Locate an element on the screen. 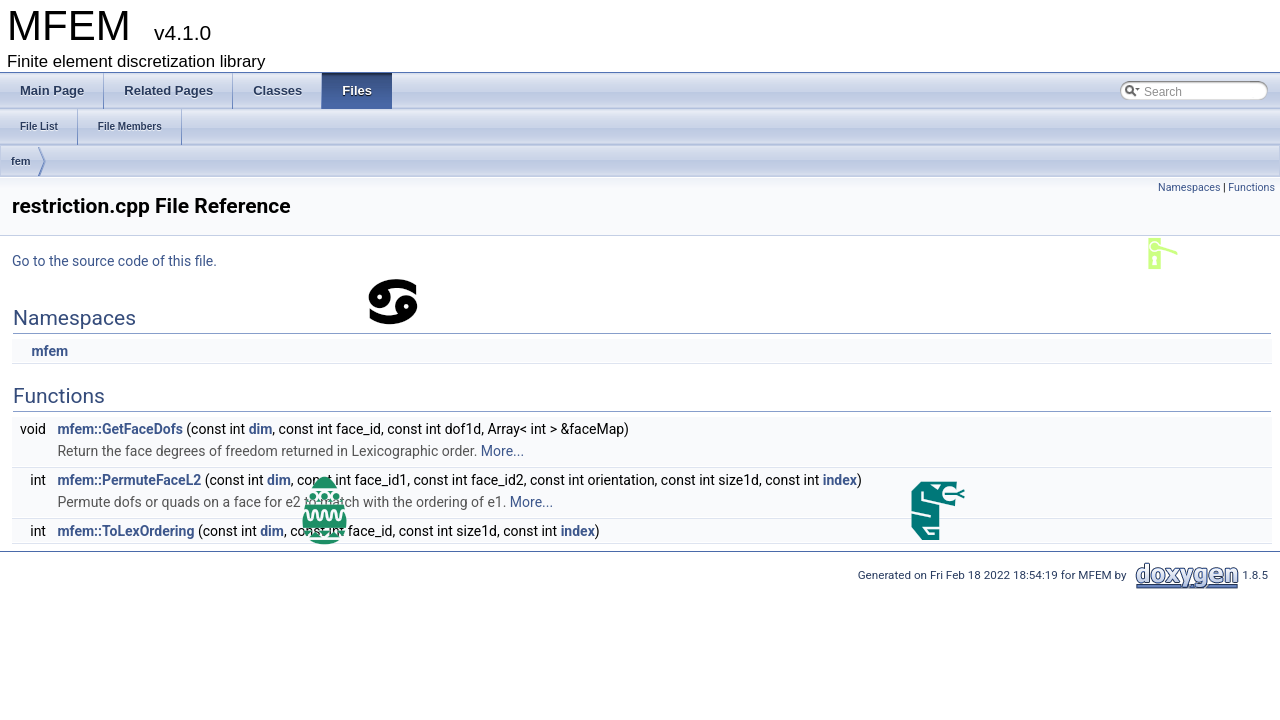  access snake totem or serpent-themed game content is located at coordinates (935, 510).